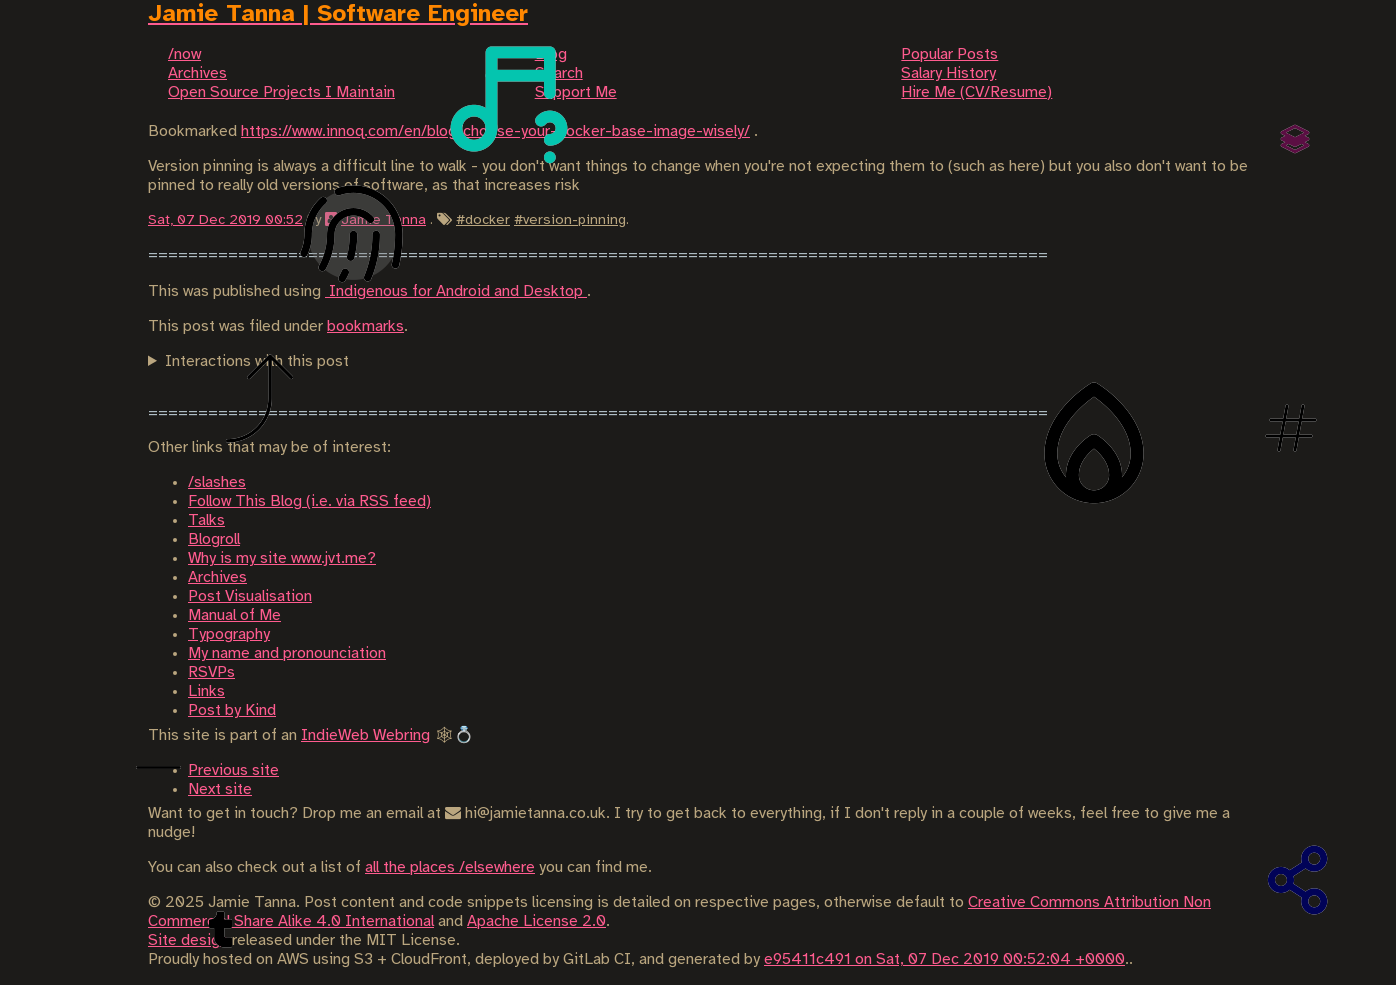  I want to click on view or browse hashtags, so click(1291, 428).